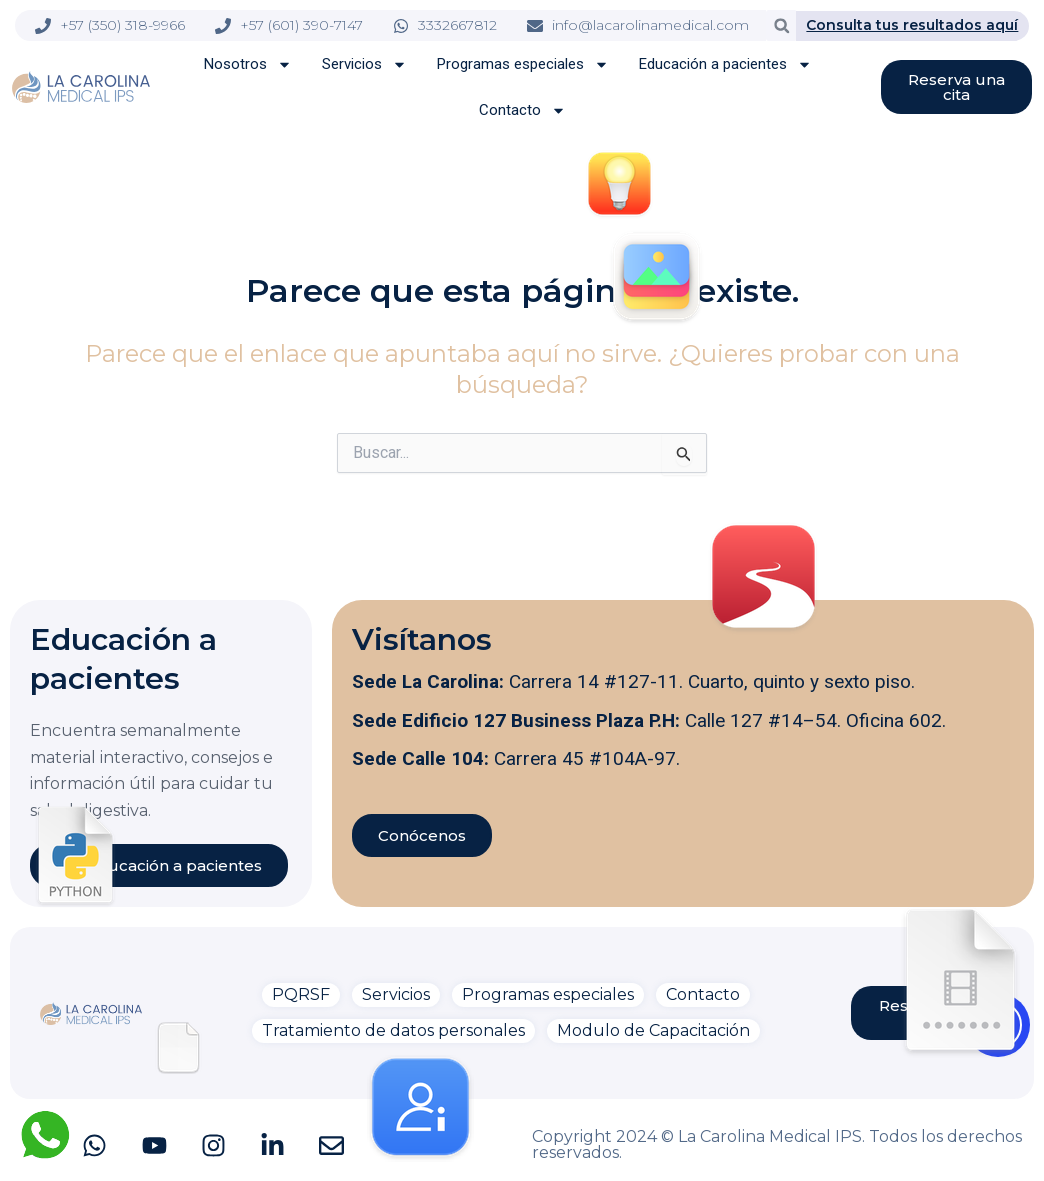 The width and height of the screenshot is (1044, 1181). What do you see at coordinates (420, 1108) in the screenshot?
I see `open user account preferences` at bounding box center [420, 1108].